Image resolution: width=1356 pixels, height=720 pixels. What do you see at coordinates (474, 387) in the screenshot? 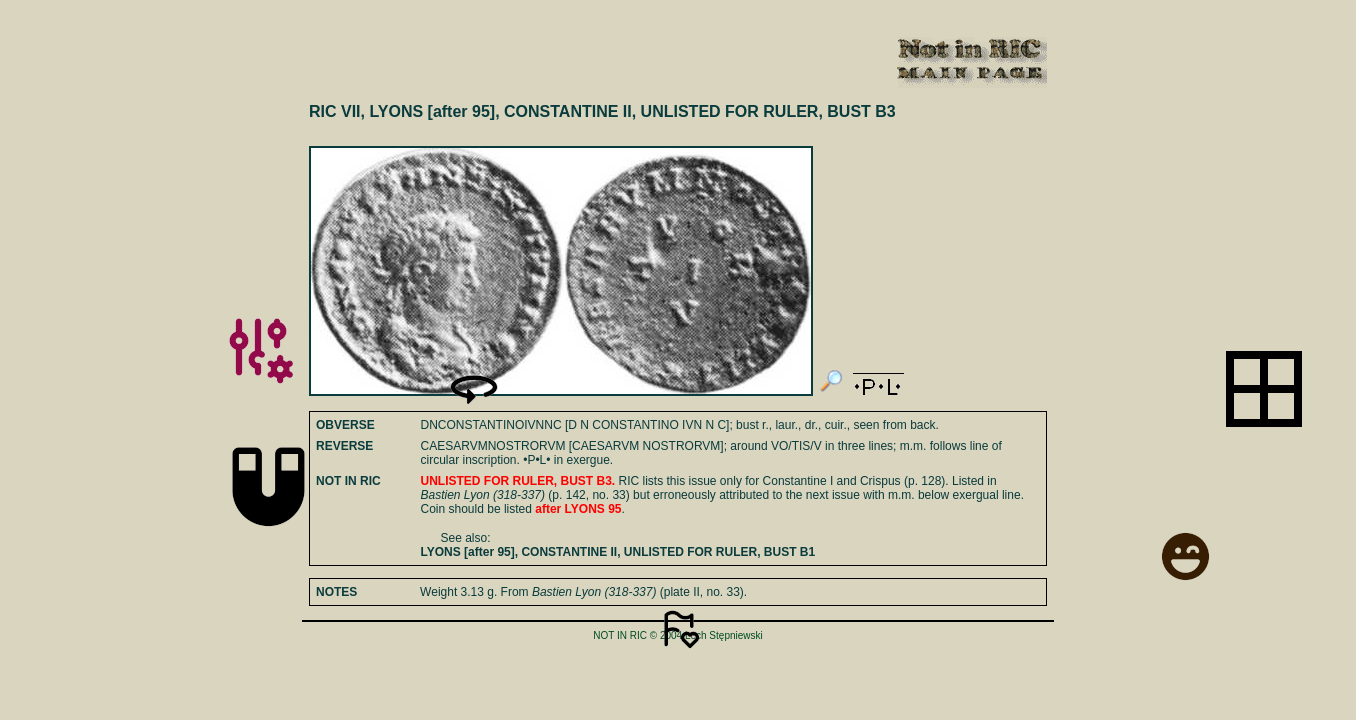
I see `view 360-degree panorama or image` at bounding box center [474, 387].